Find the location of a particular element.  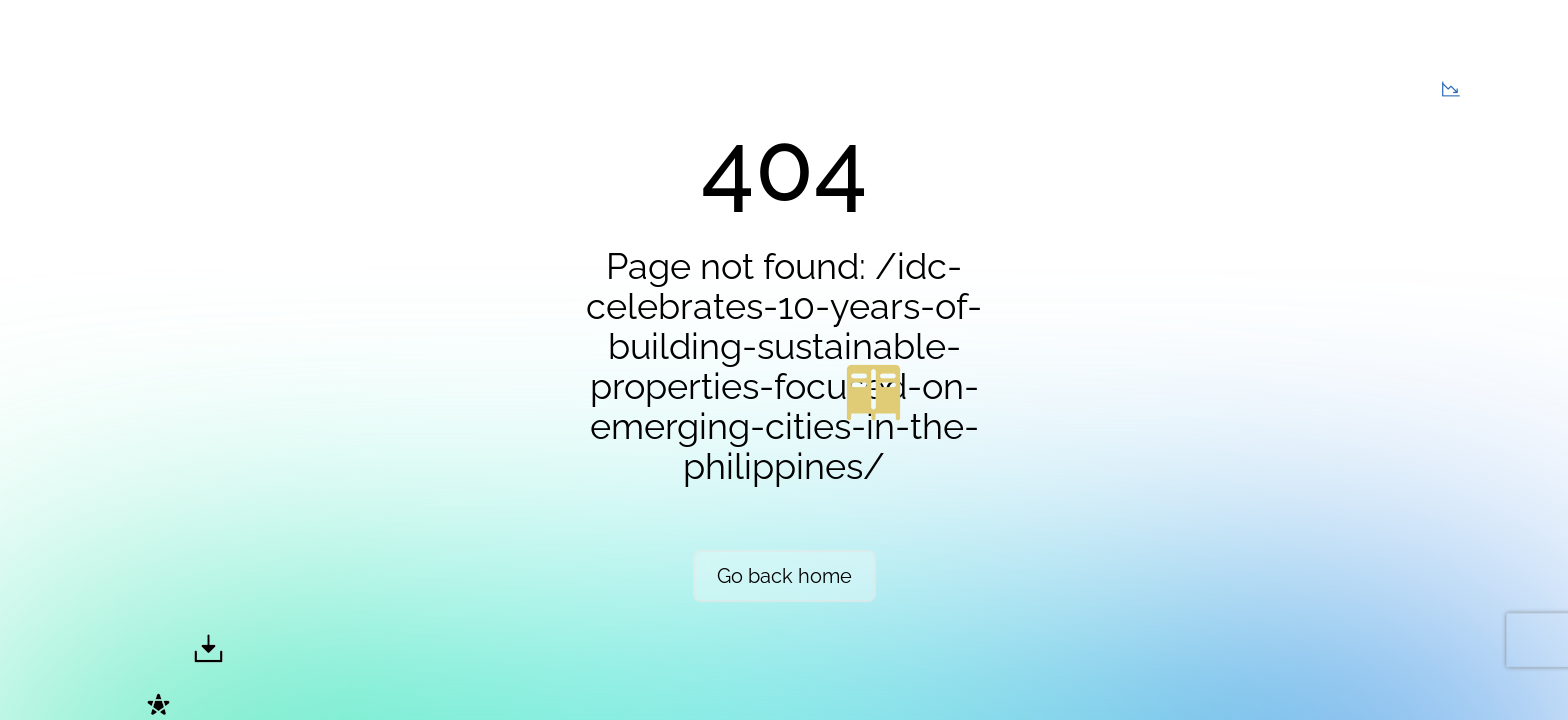

access storage lockers is located at coordinates (873, 391).